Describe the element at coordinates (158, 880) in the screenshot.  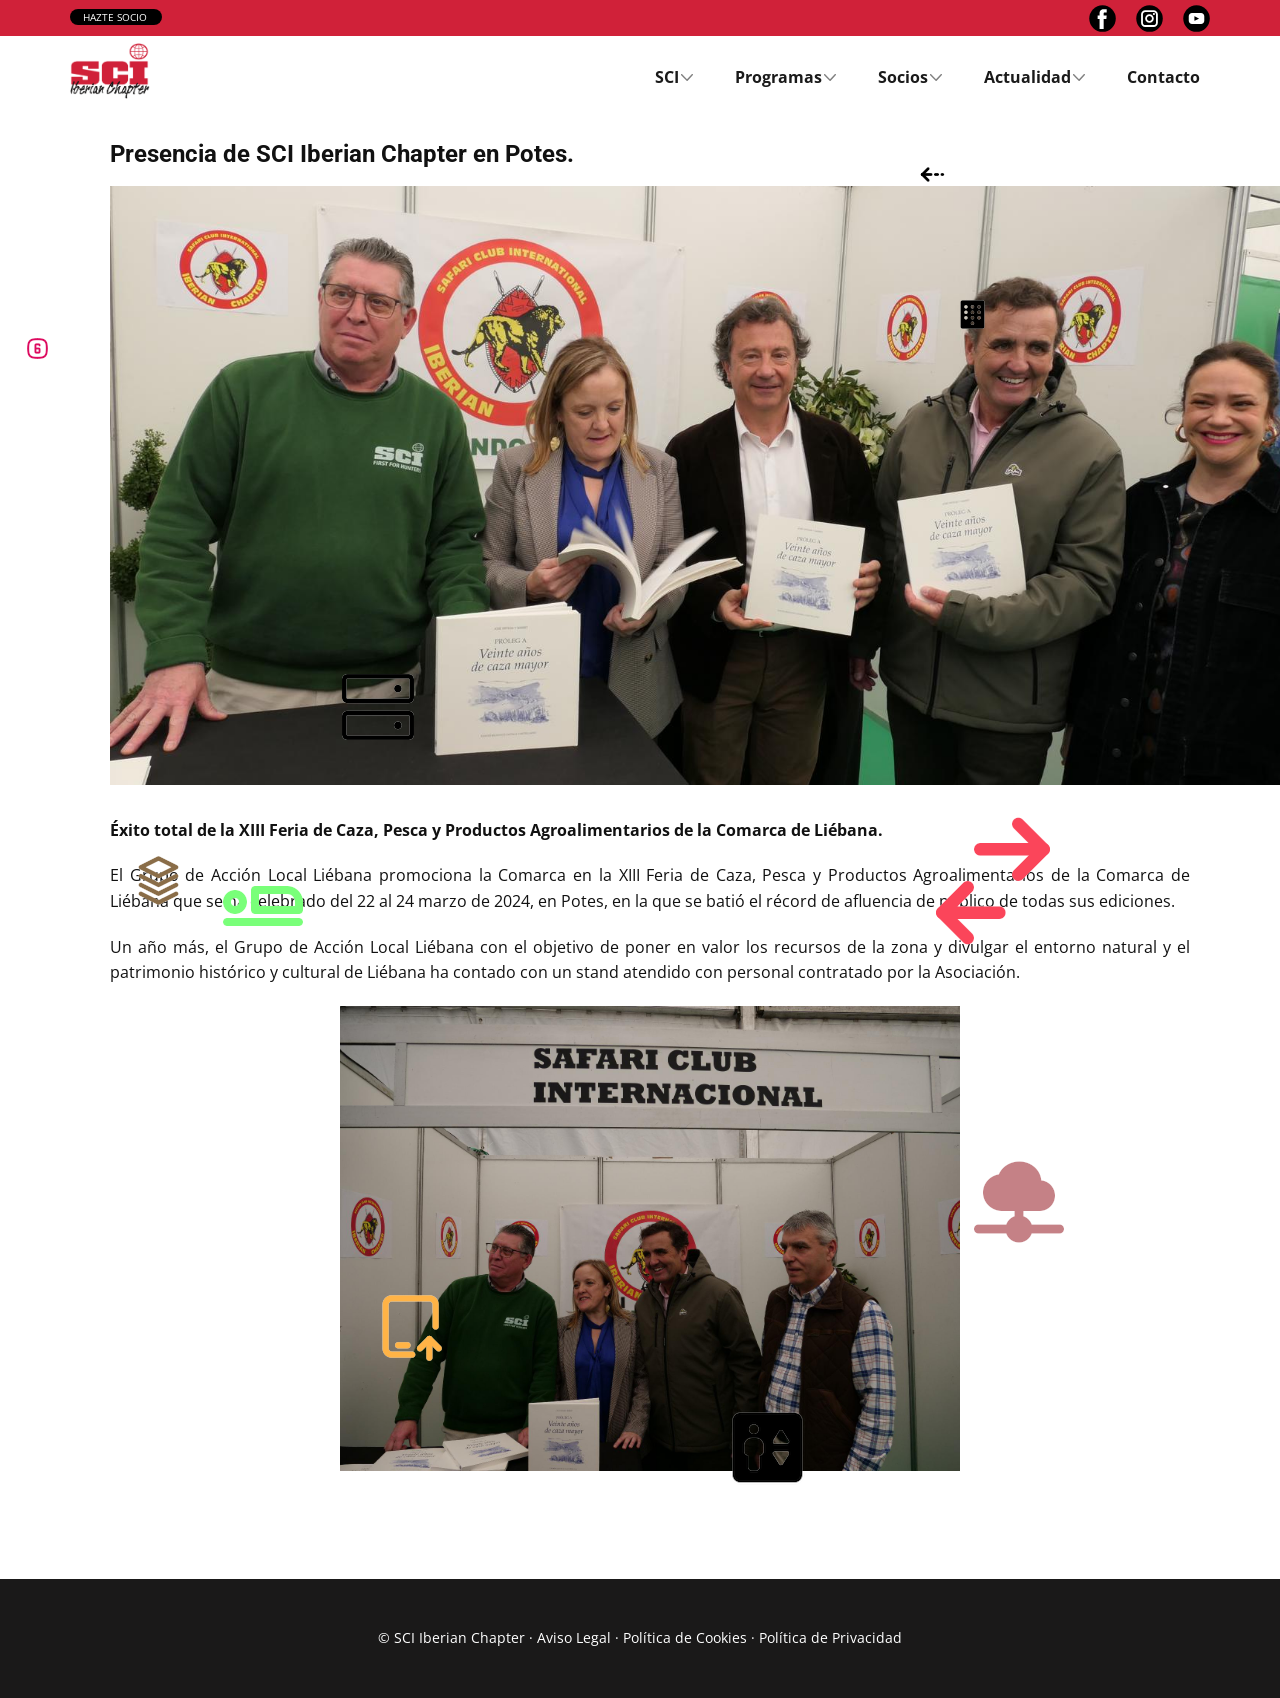
I see `view layers or stacked items` at that location.